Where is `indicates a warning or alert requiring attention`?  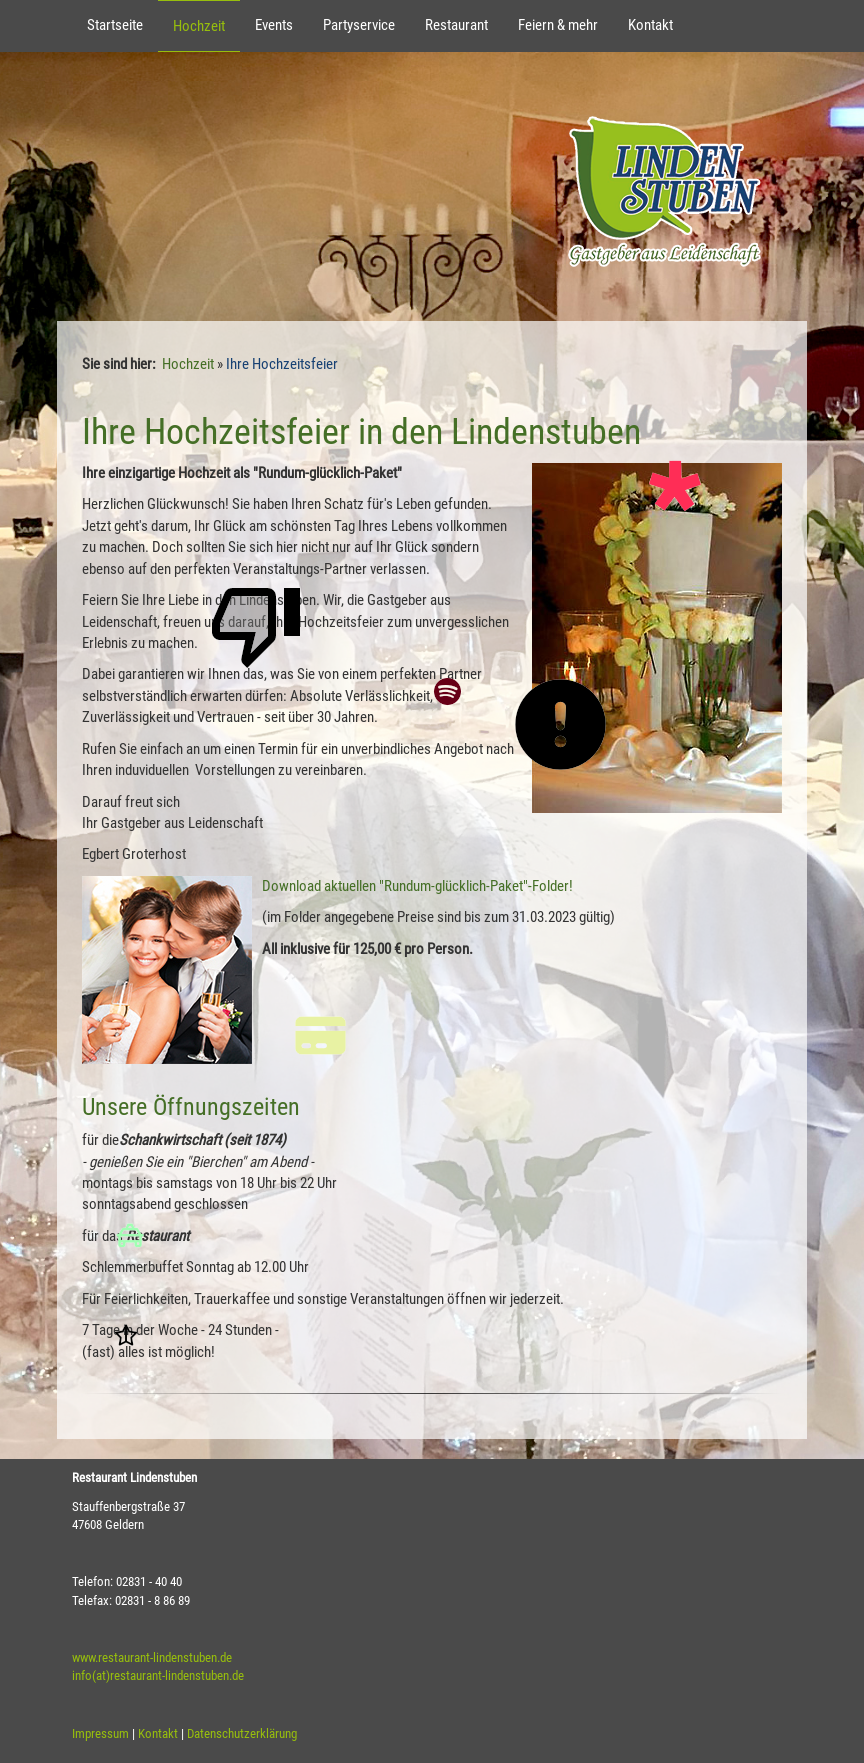
indicates a warning or alert requiring attention is located at coordinates (560, 724).